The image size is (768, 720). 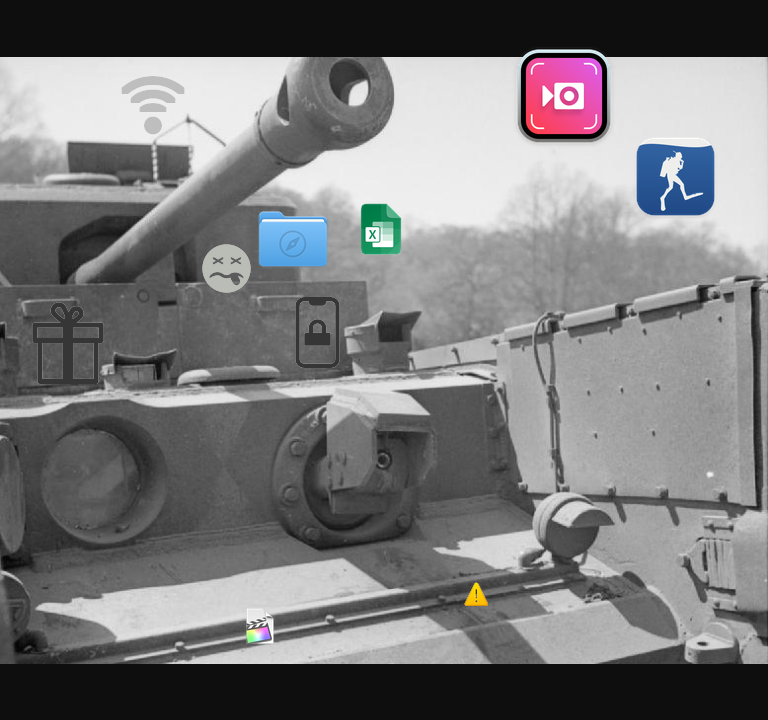 What do you see at coordinates (381, 229) in the screenshot?
I see `open microsoft excel spreadsheet file` at bounding box center [381, 229].